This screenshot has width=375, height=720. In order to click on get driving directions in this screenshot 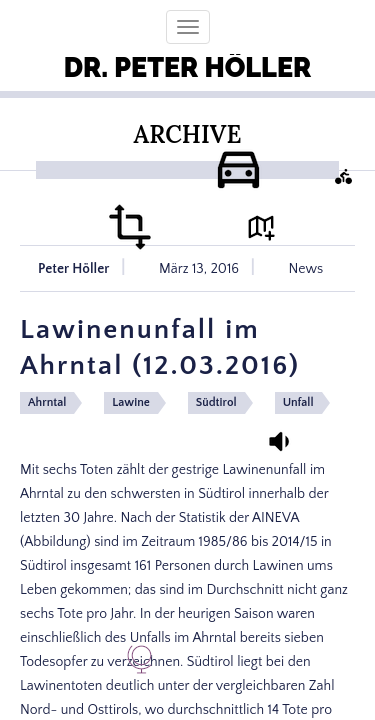, I will do `click(238, 167)`.